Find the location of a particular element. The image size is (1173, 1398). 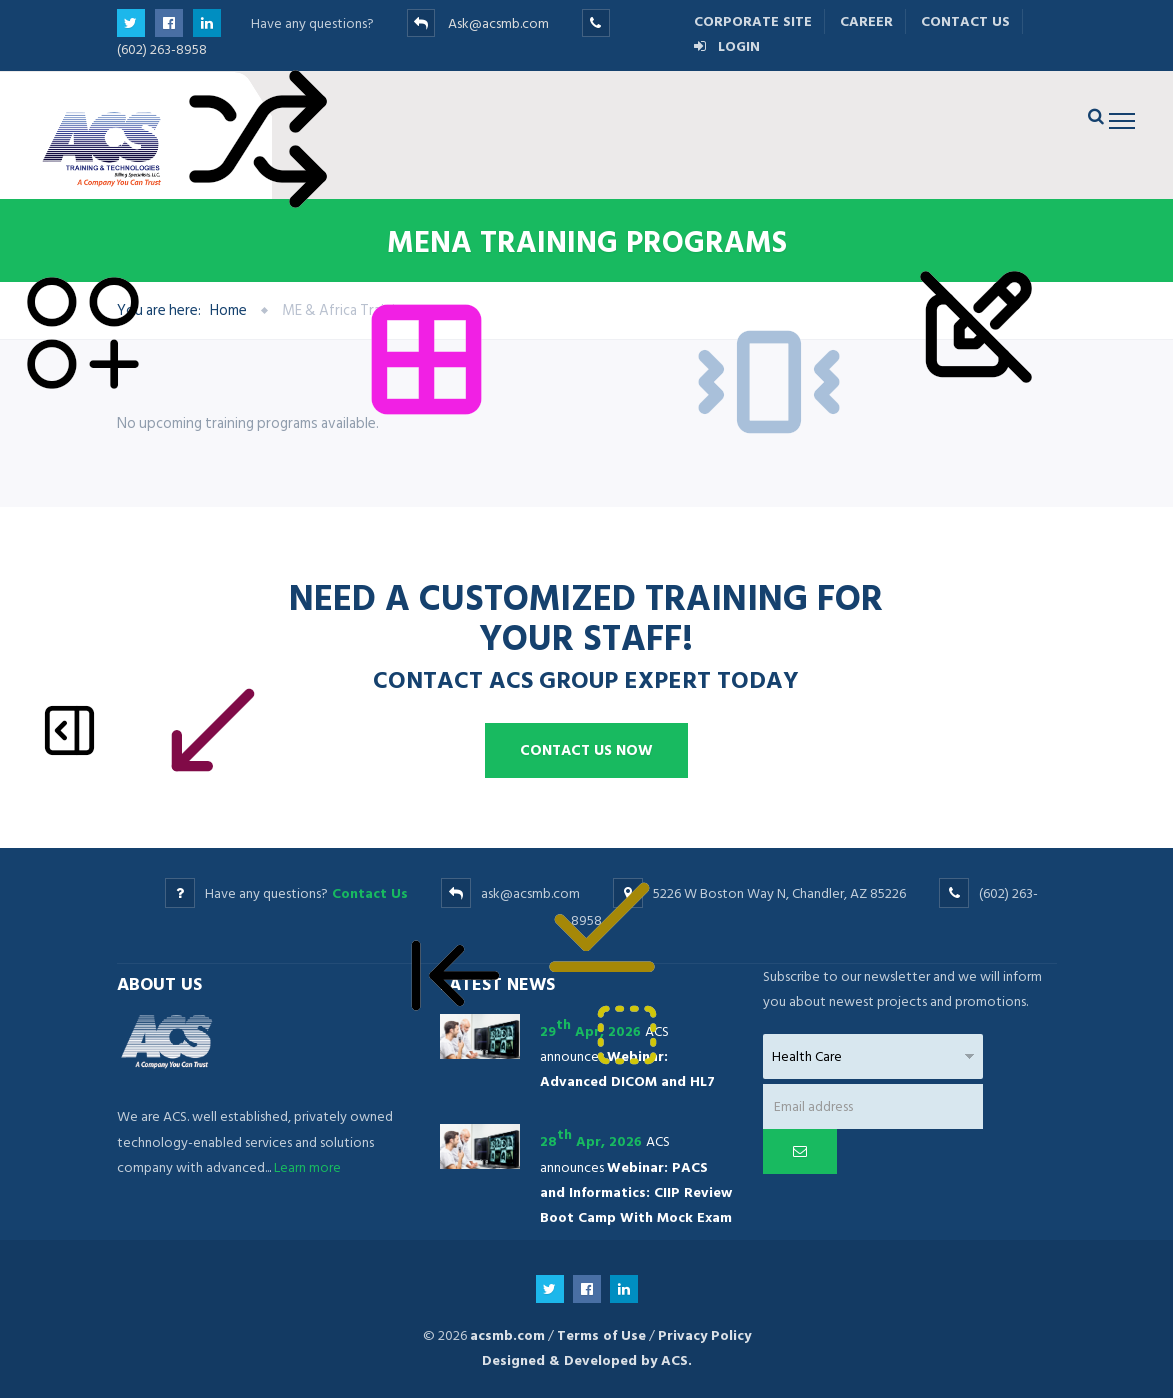

shuffle playlist or queue order is located at coordinates (258, 139).